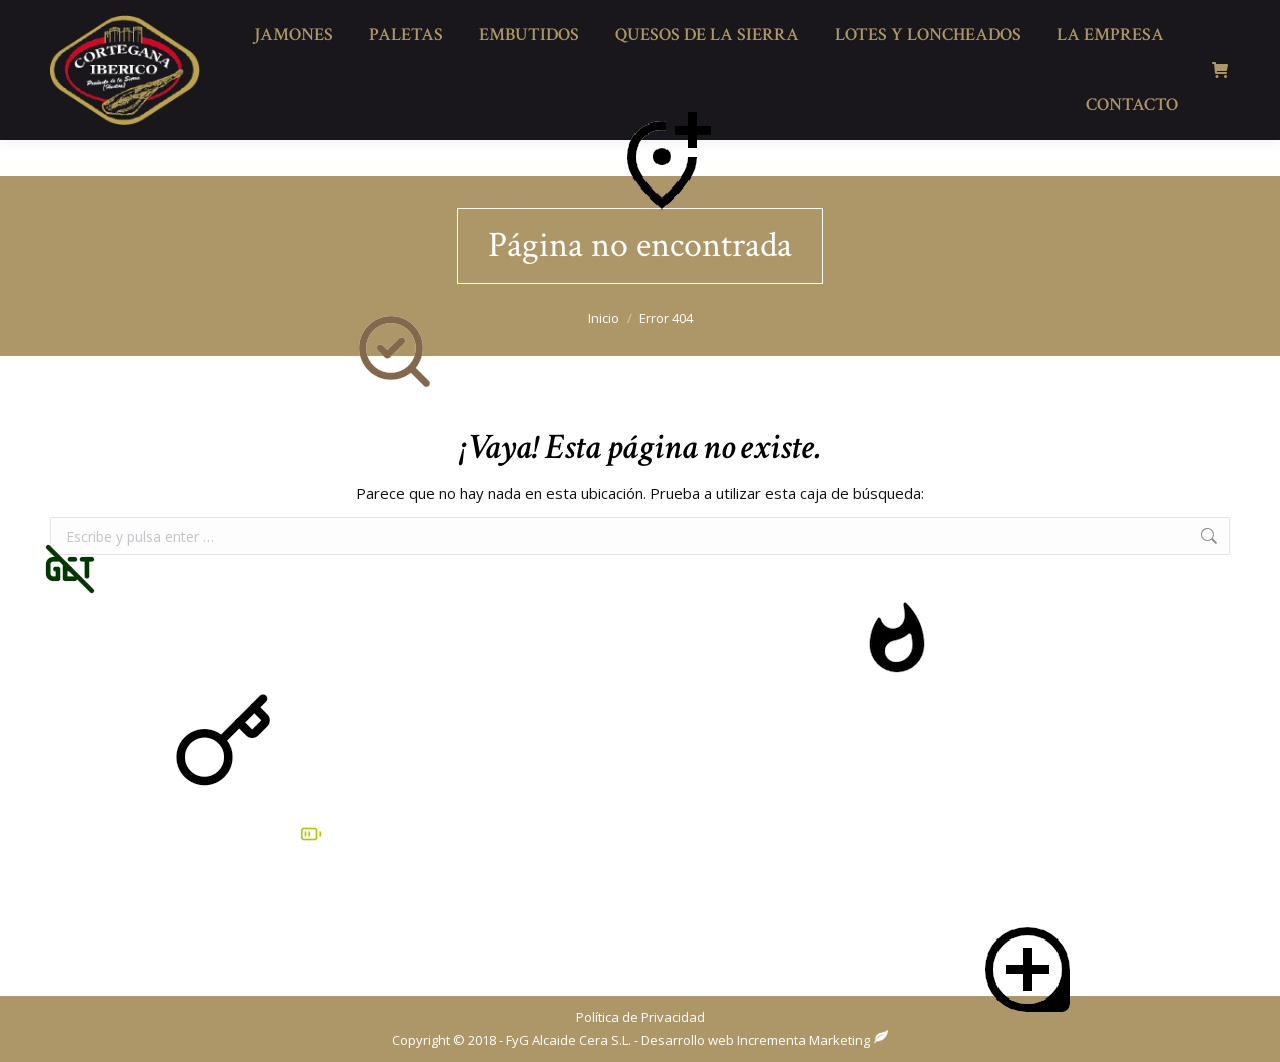  I want to click on add a new location pin to the map, so click(662, 161).